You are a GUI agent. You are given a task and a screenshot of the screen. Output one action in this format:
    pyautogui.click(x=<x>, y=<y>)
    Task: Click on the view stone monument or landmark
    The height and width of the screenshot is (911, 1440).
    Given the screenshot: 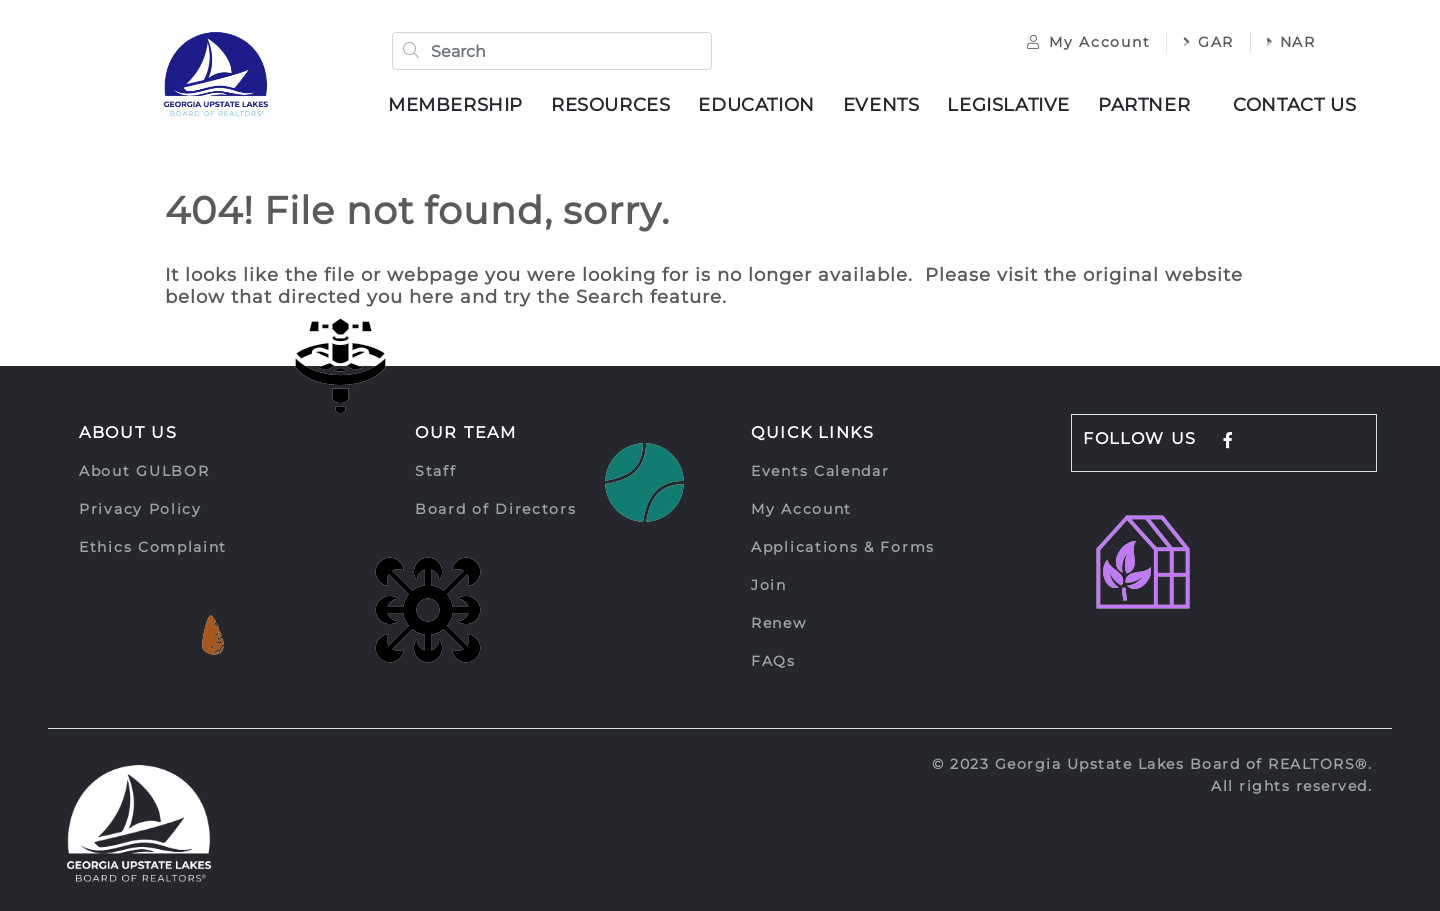 What is the action you would take?
    pyautogui.click(x=213, y=635)
    